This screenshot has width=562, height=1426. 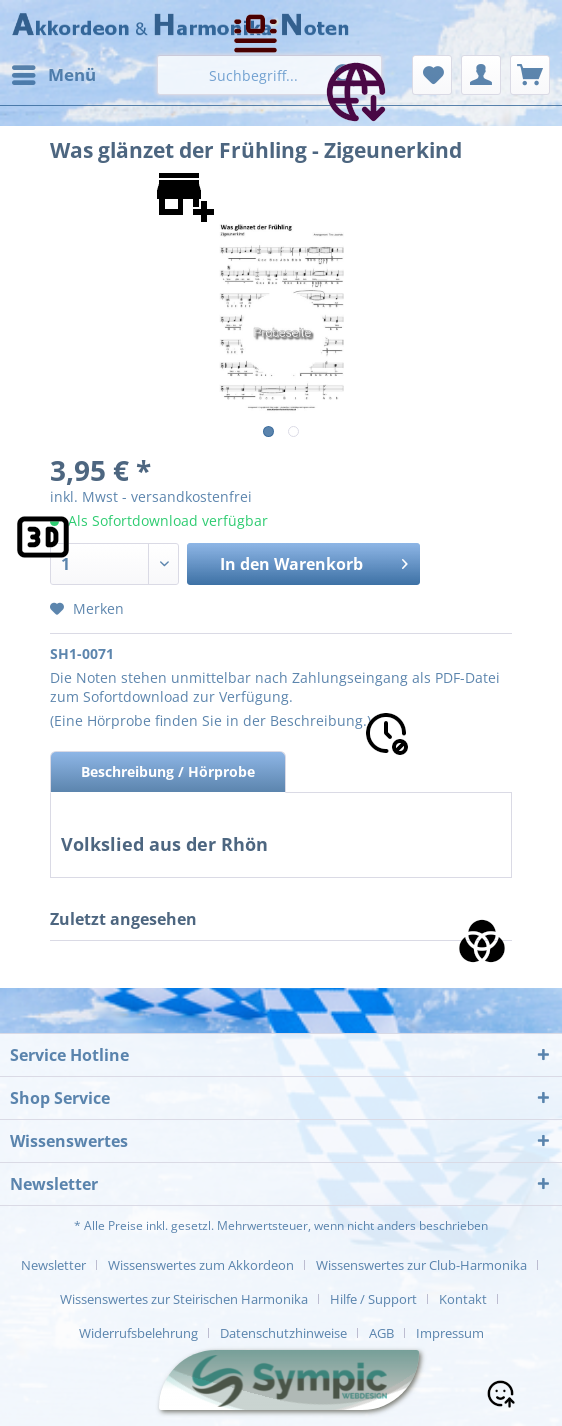 What do you see at coordinates (43, 537) in the screenshot?
I see `enable 3D viewing mode` at bounding box center [43, 537].